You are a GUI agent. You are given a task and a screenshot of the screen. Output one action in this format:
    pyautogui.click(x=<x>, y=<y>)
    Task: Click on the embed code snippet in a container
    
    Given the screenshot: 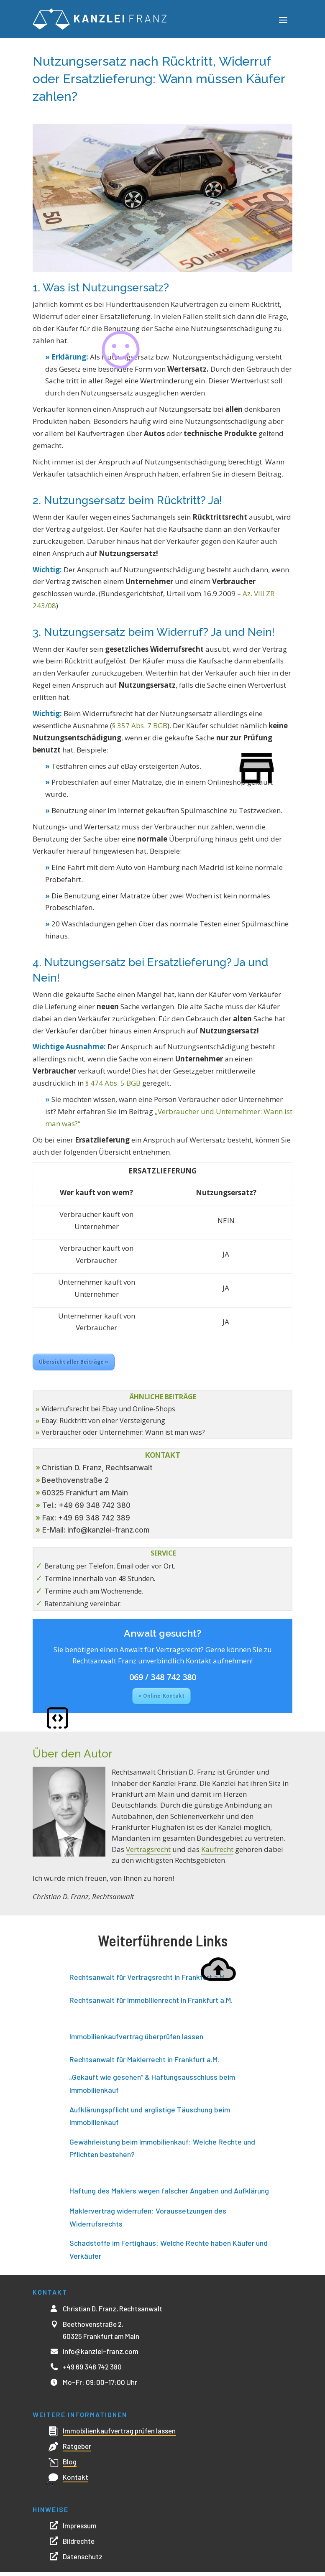 What is the action you would take?
    pyautogui.click(x=57, y=1718)
    